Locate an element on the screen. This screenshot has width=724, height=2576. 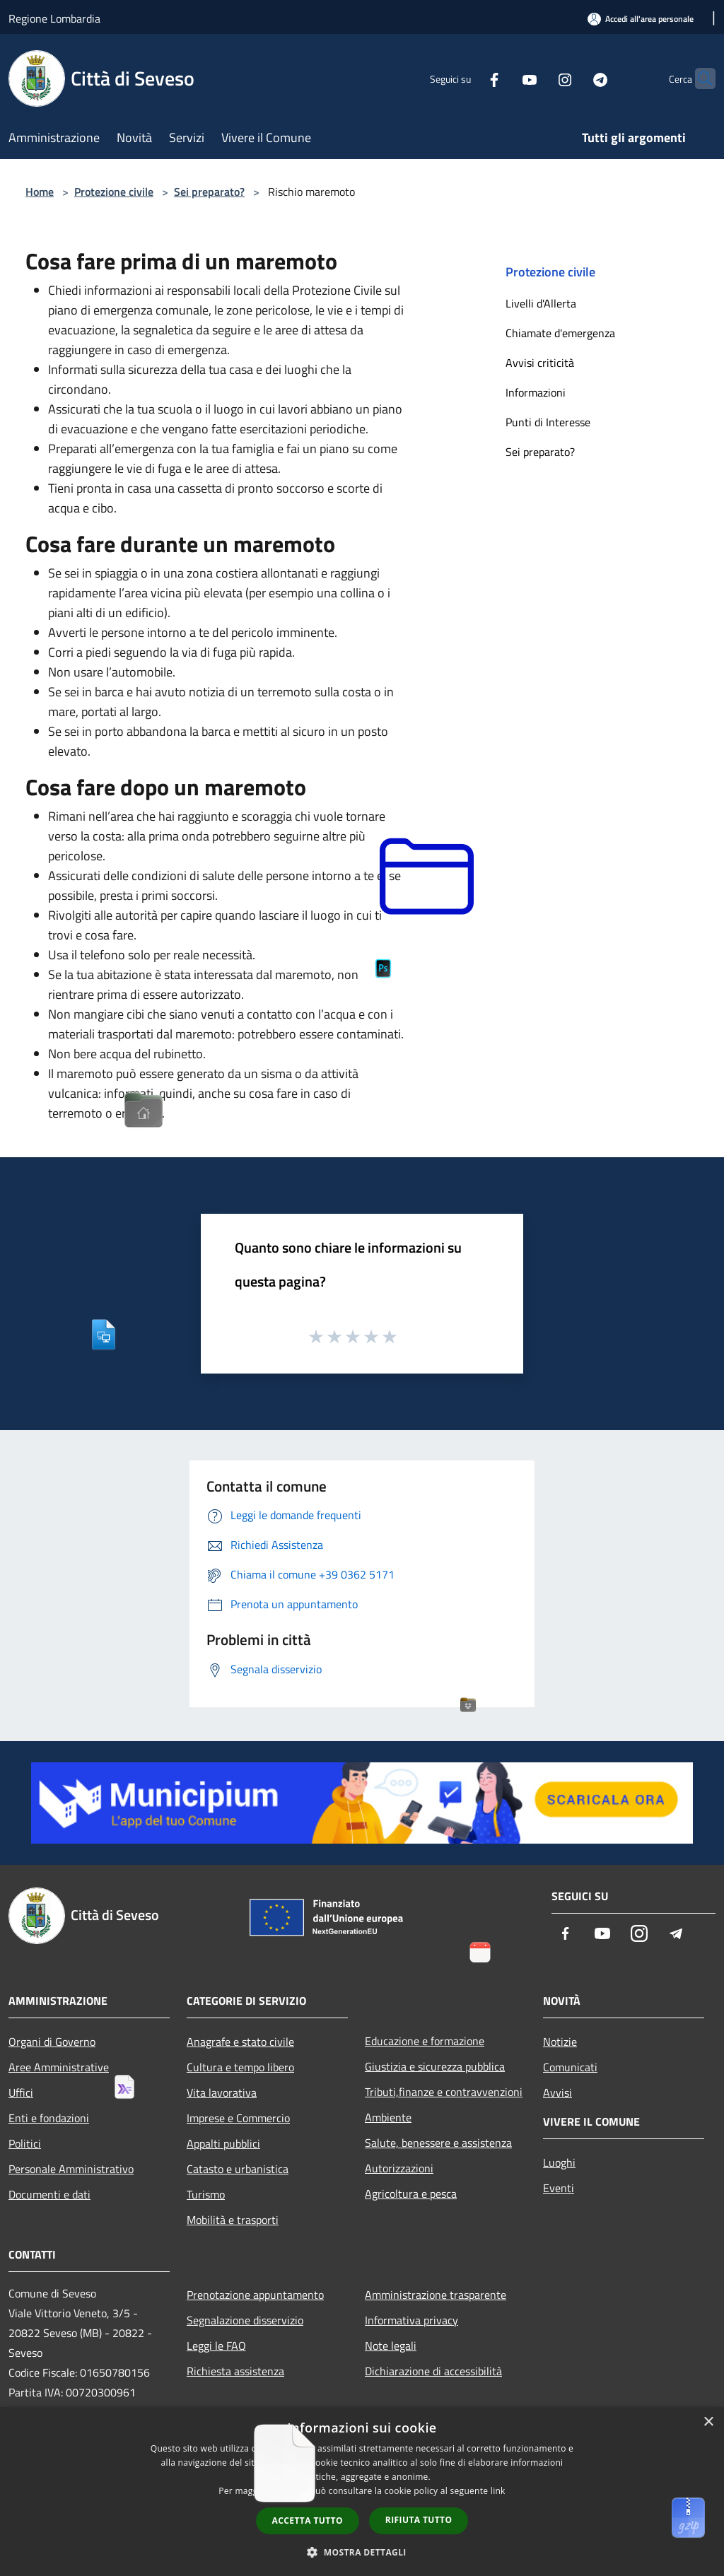
a gzip compressed archive file is located at coordinates (688, 2517).